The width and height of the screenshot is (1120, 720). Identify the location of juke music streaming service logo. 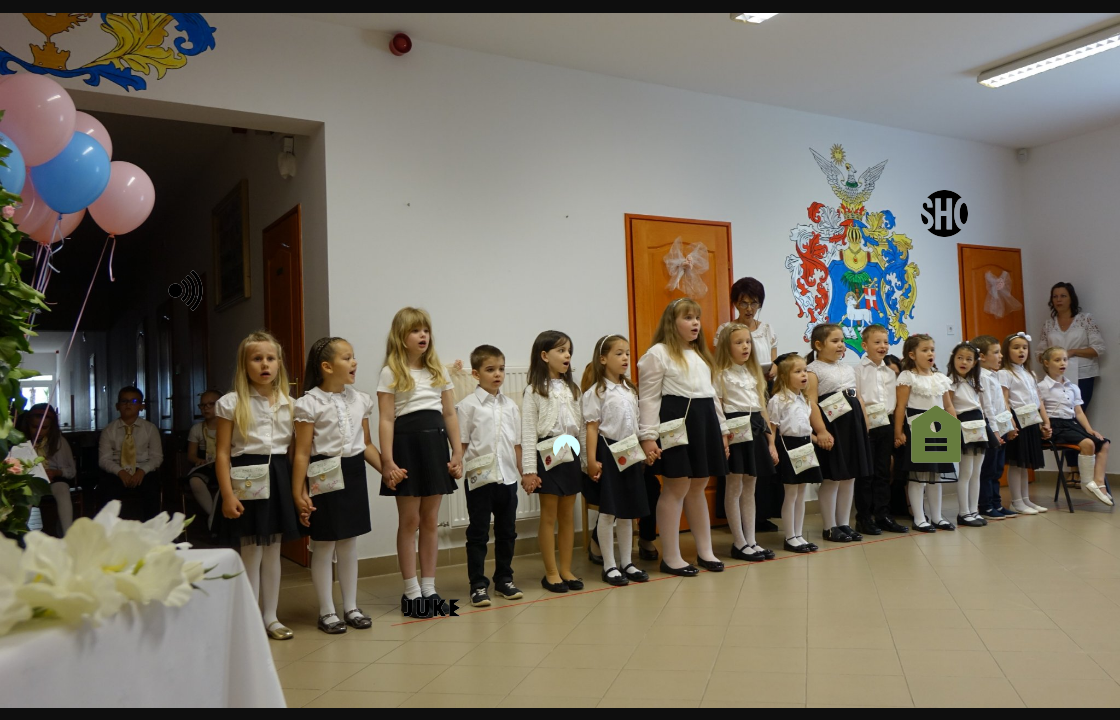
(432, 608).